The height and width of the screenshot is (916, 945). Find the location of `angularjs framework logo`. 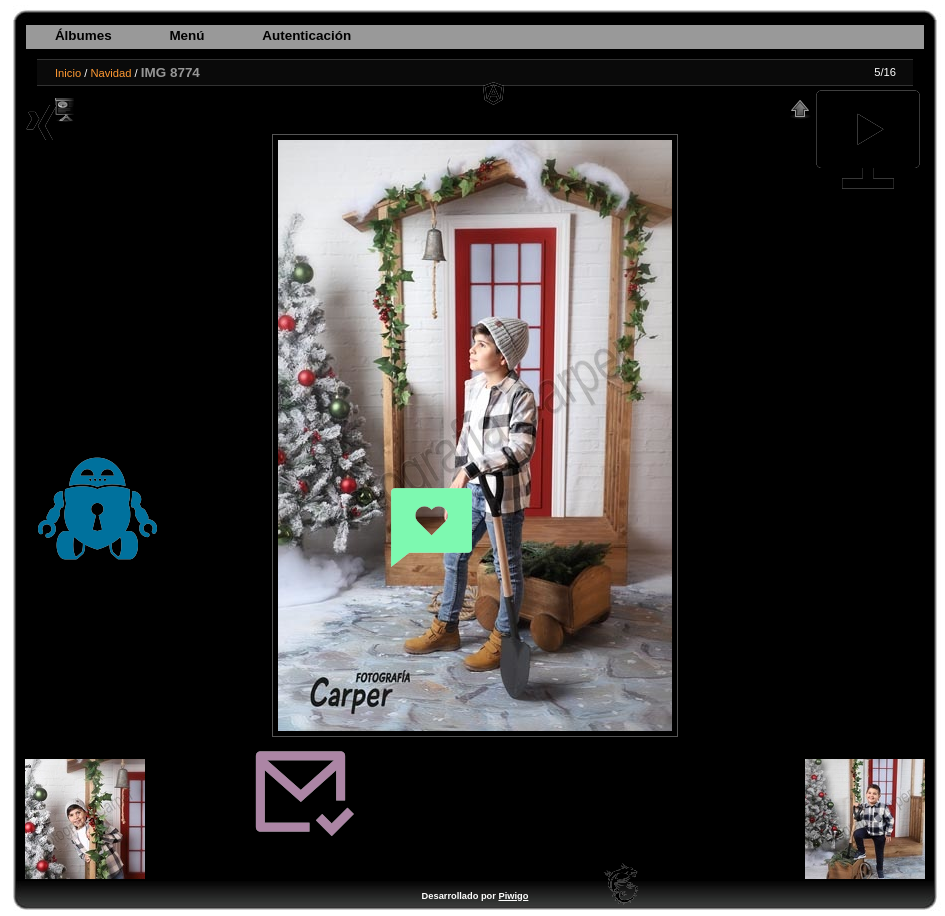

angularjs framework logo is located at coordinates (493, 93).